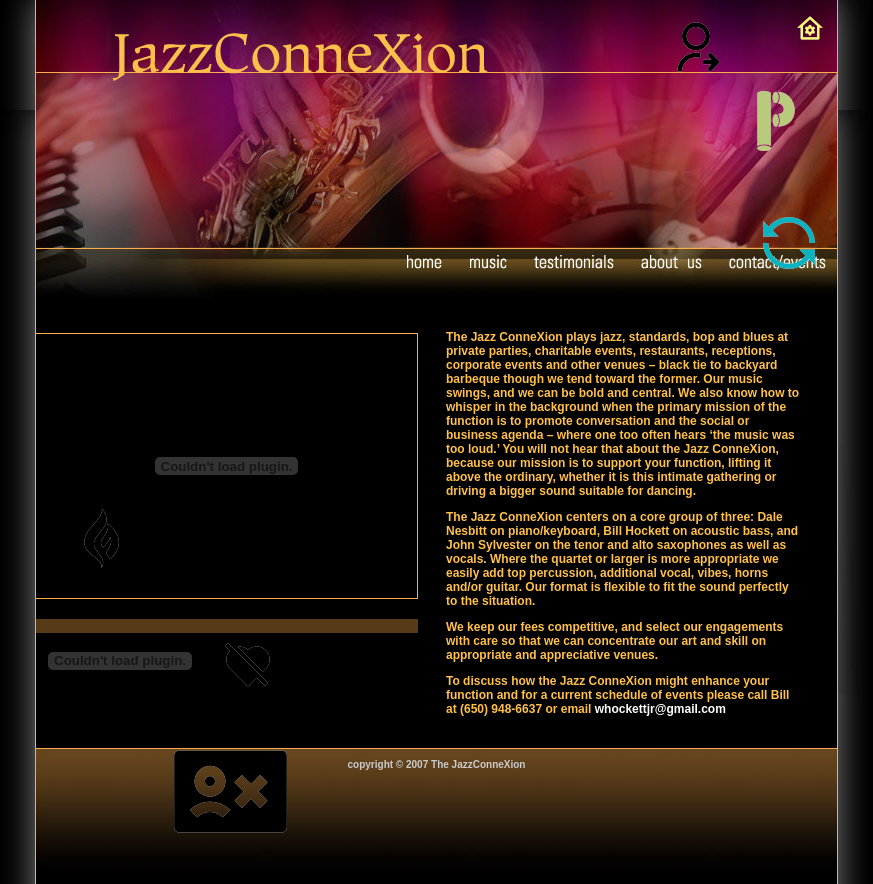 The width and height of the screenshot is (873, 884). Describe the element at coordinates (248, 666) in the screenshot. I see `dislike or remove from favorites` at that location.